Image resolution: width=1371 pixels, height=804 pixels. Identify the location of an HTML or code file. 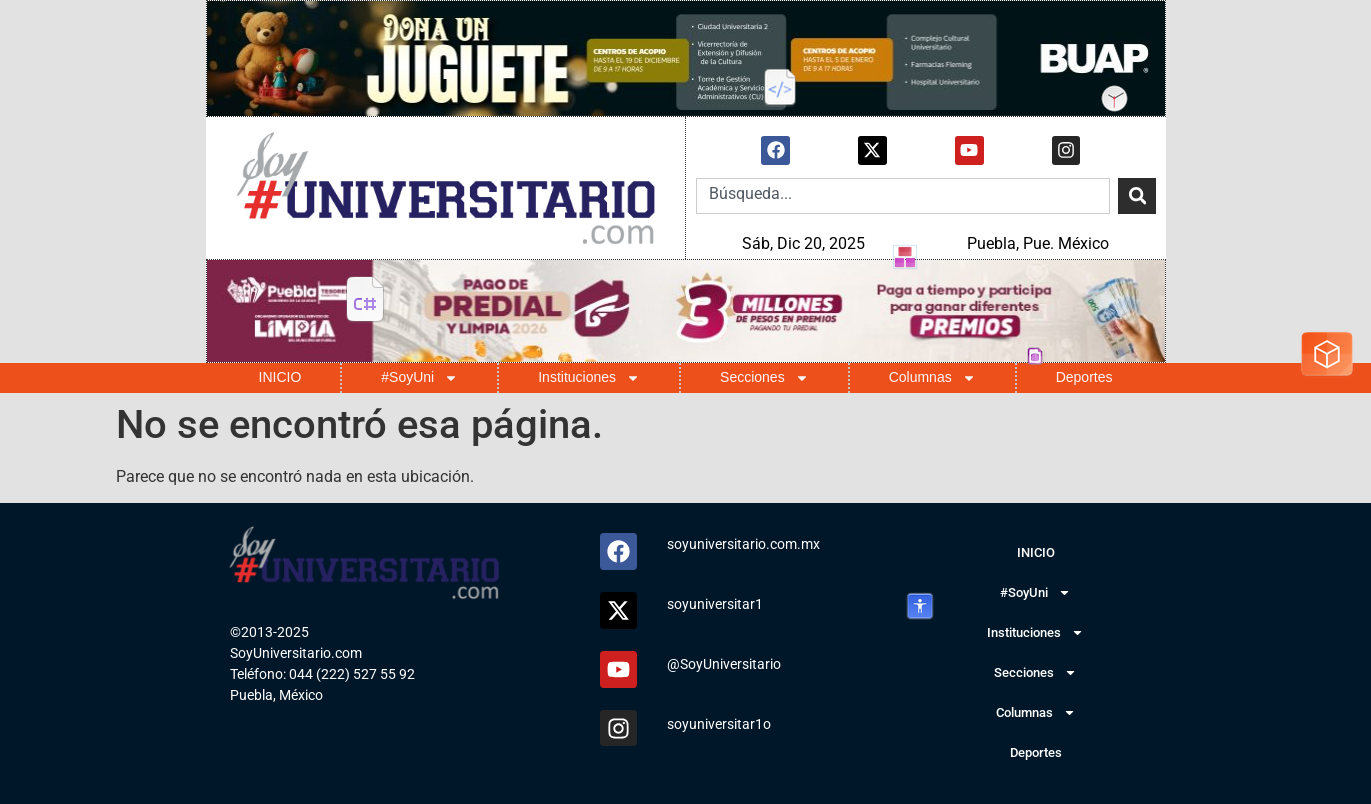
(780, 87).